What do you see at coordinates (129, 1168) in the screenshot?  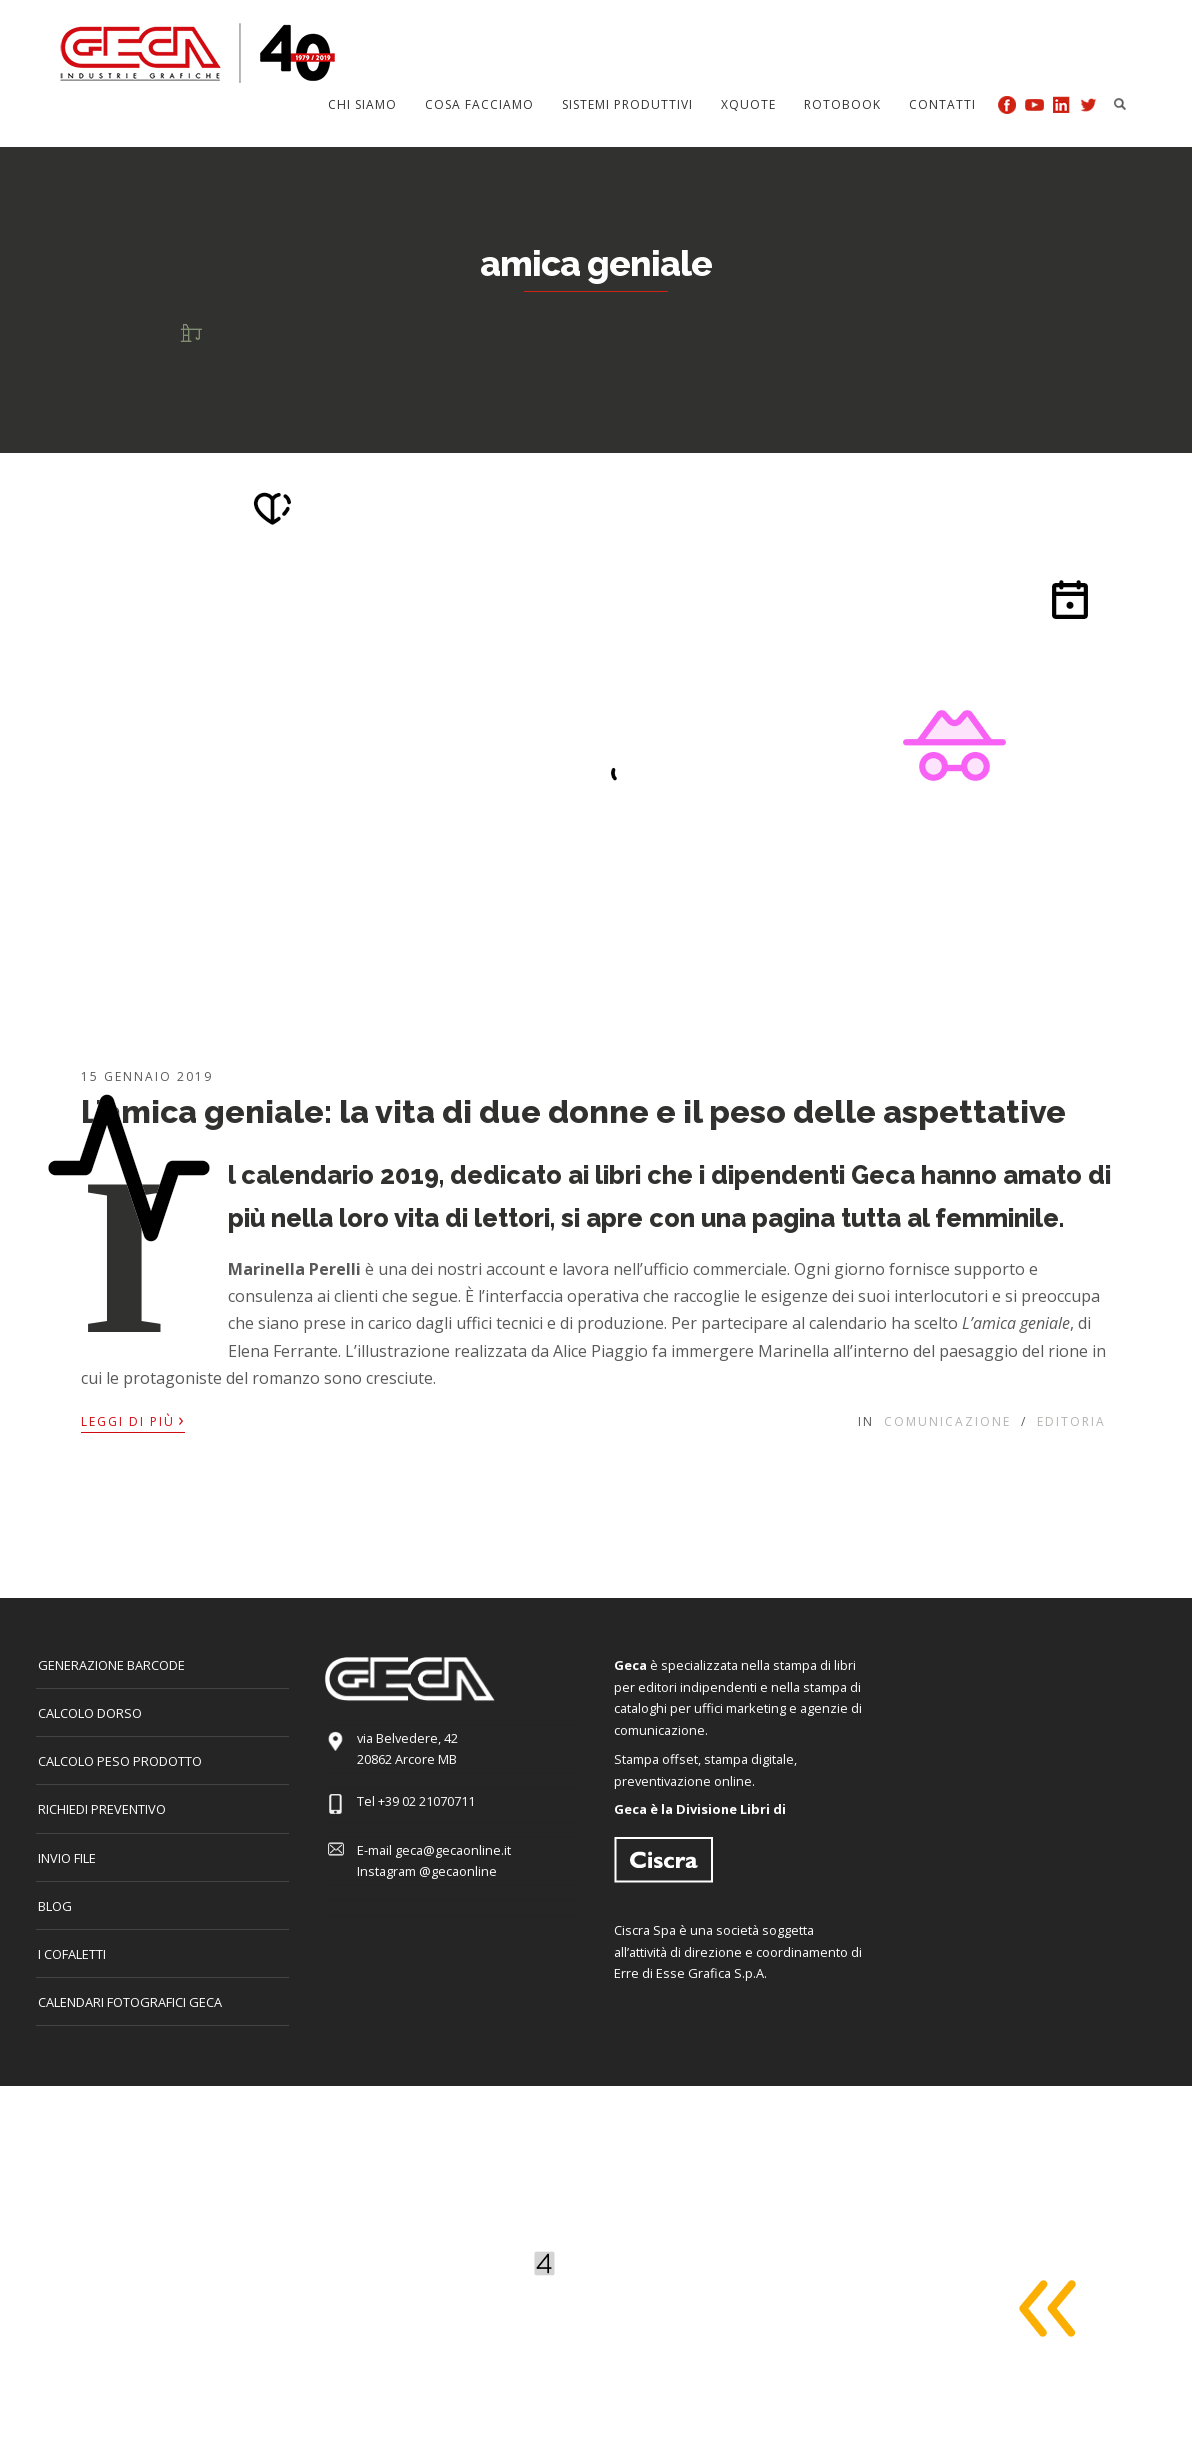 I see `view activity or health metrics` at bounding box center [129, 1168].